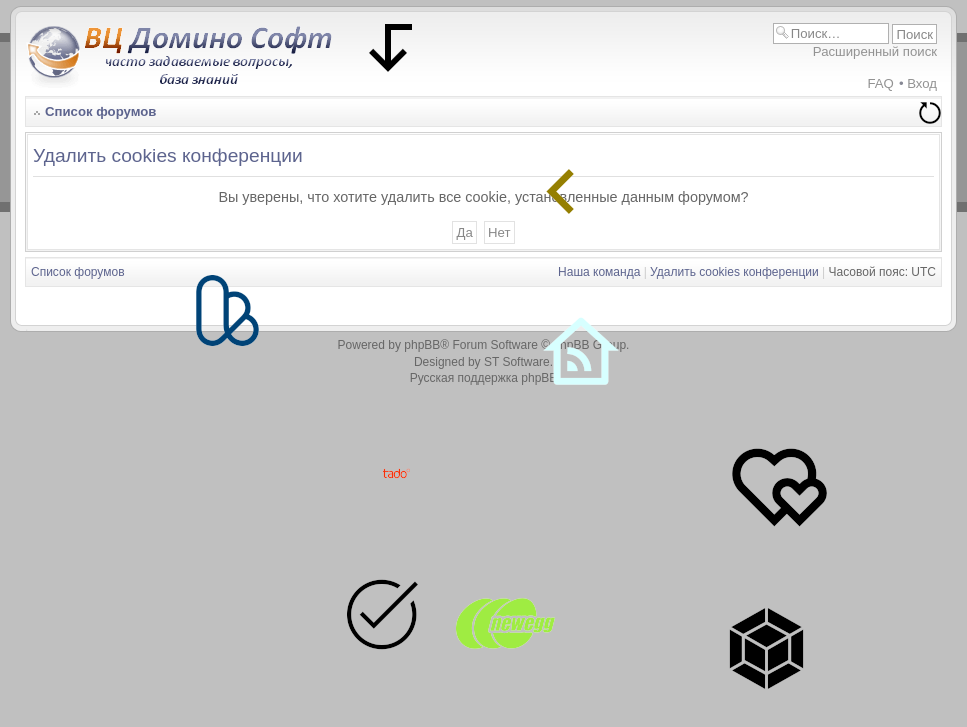  I want to click on cachet status page logo, so click(382, 614).